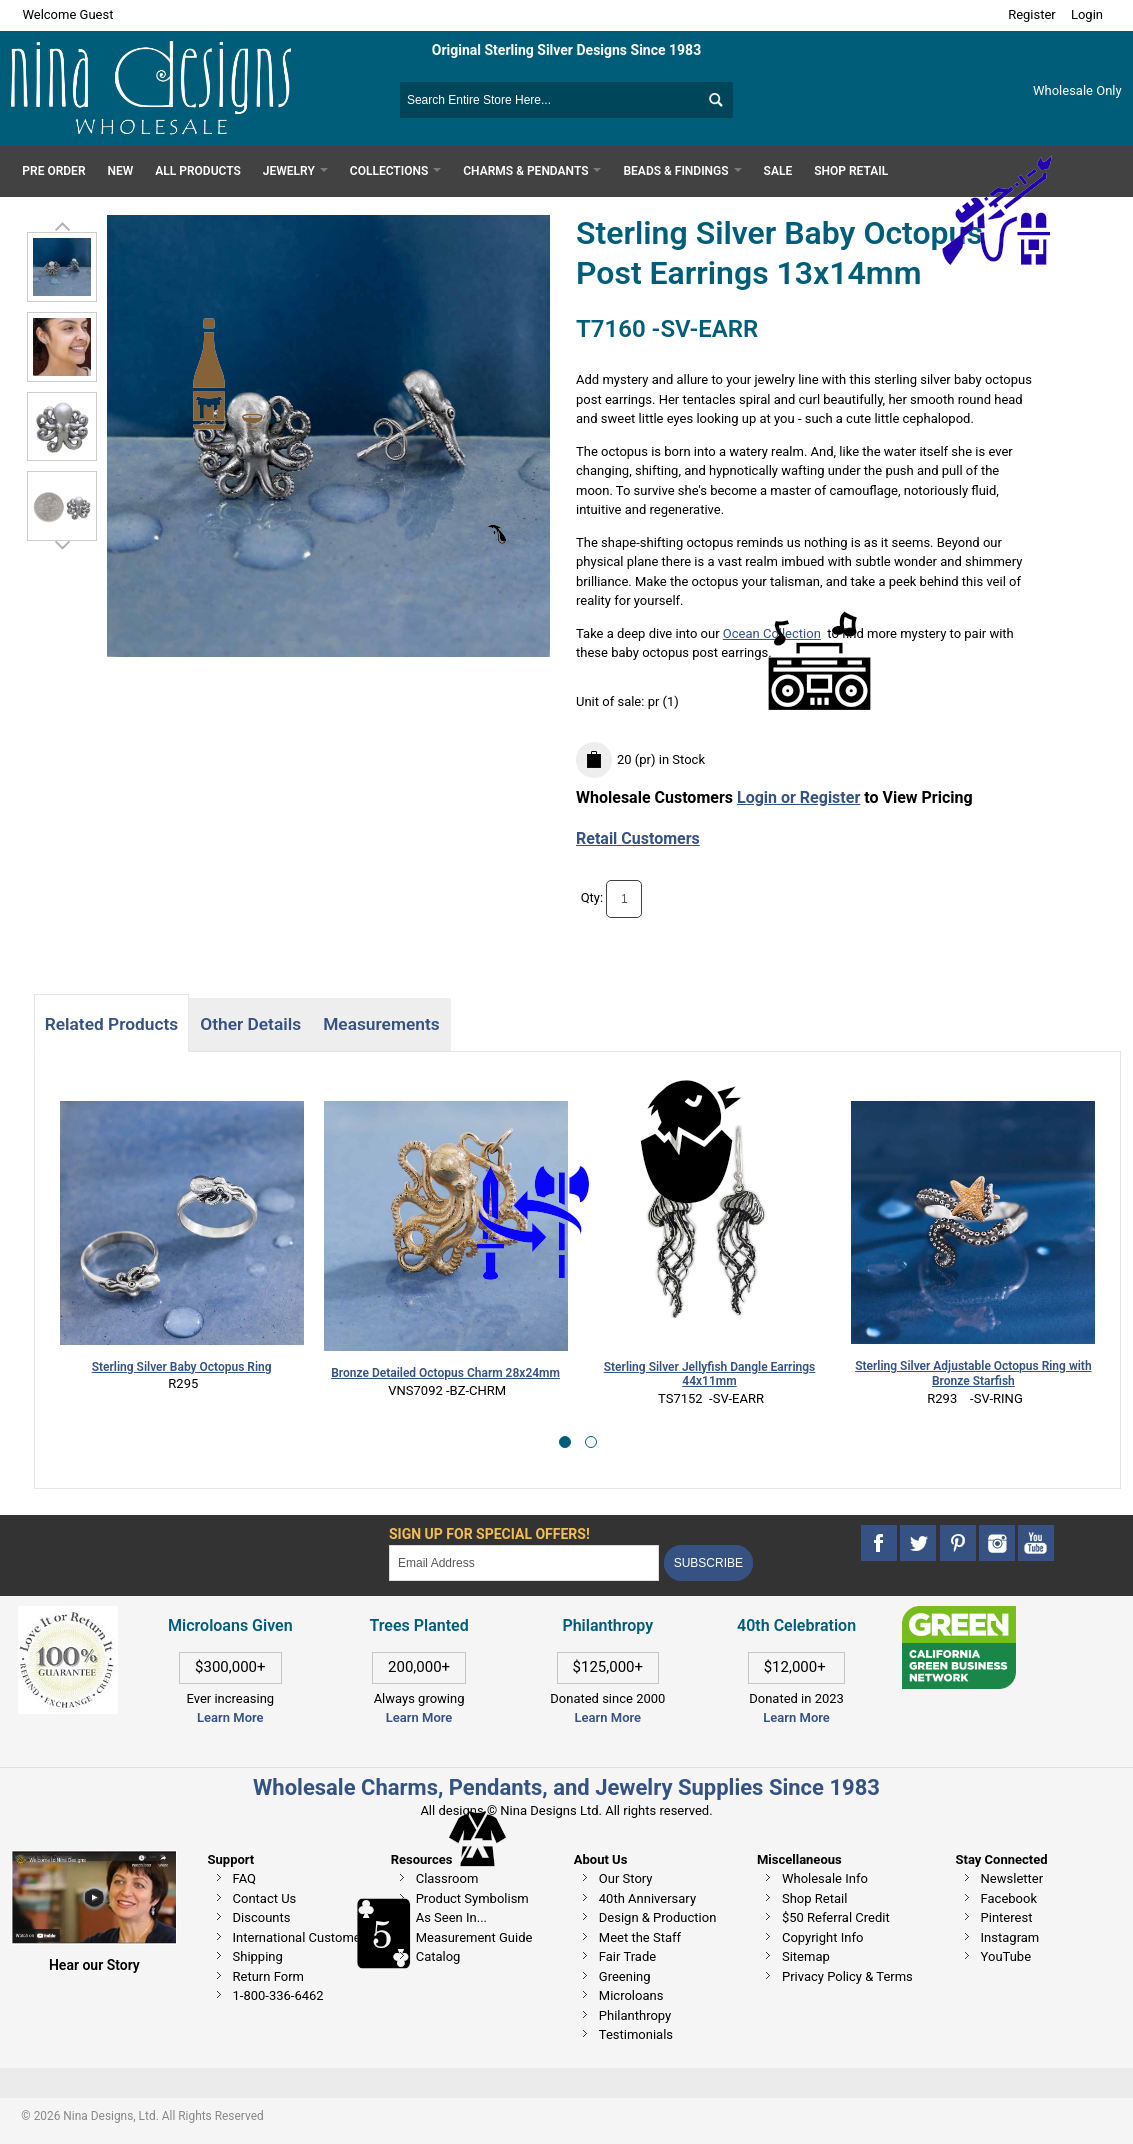  Describe the element at coordinates (477, 1838) in the screenshot. I see `select traditional Japanese clothing item` at that location.